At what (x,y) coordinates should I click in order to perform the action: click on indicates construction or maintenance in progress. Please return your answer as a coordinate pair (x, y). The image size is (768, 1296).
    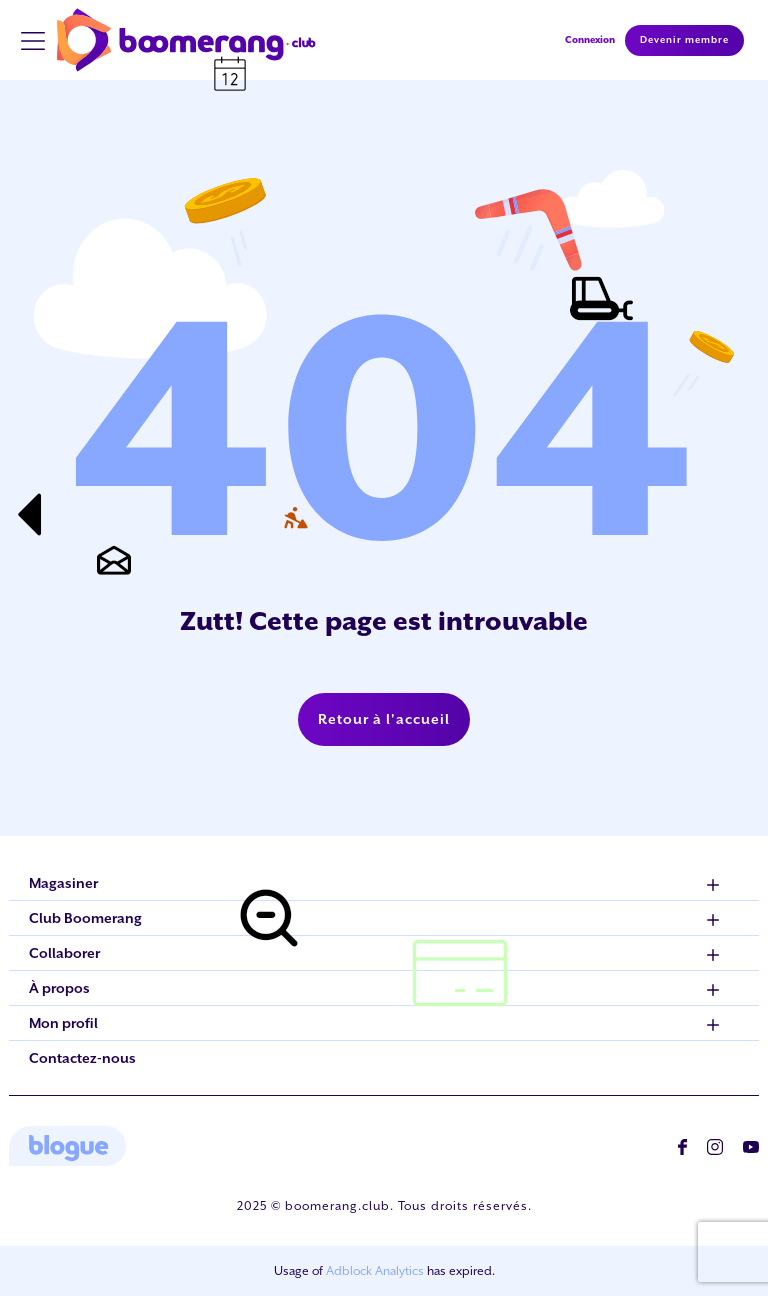
    Looking at the image, I should click on (296, 518).